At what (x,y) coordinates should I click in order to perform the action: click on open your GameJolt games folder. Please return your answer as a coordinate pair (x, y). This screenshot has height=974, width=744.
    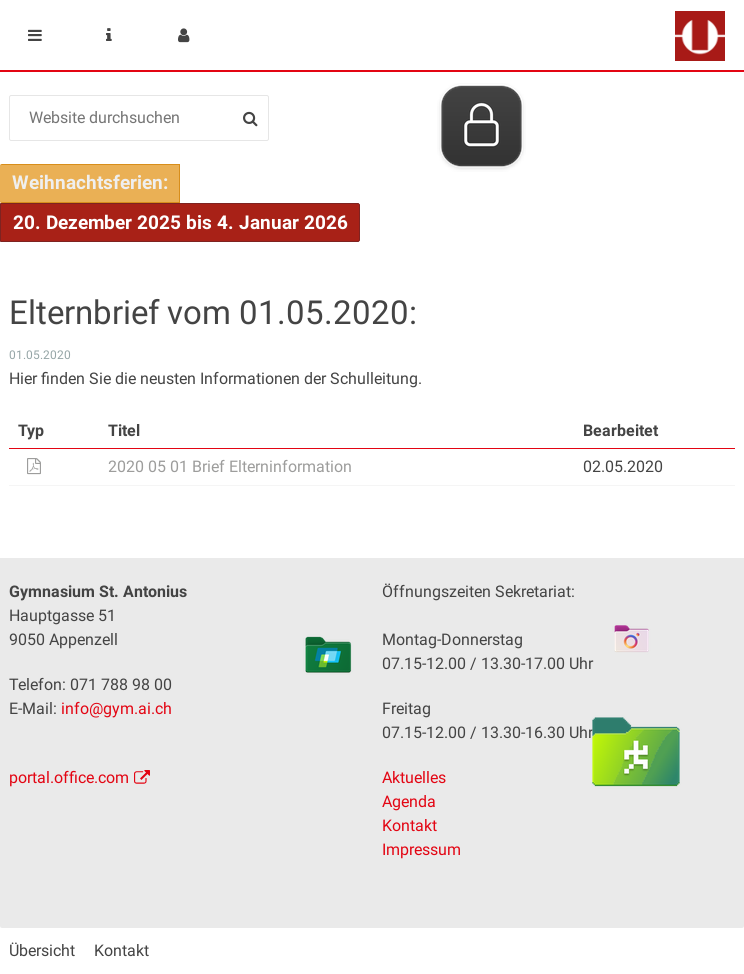
    Looking at the image, I should click on (636, 754).